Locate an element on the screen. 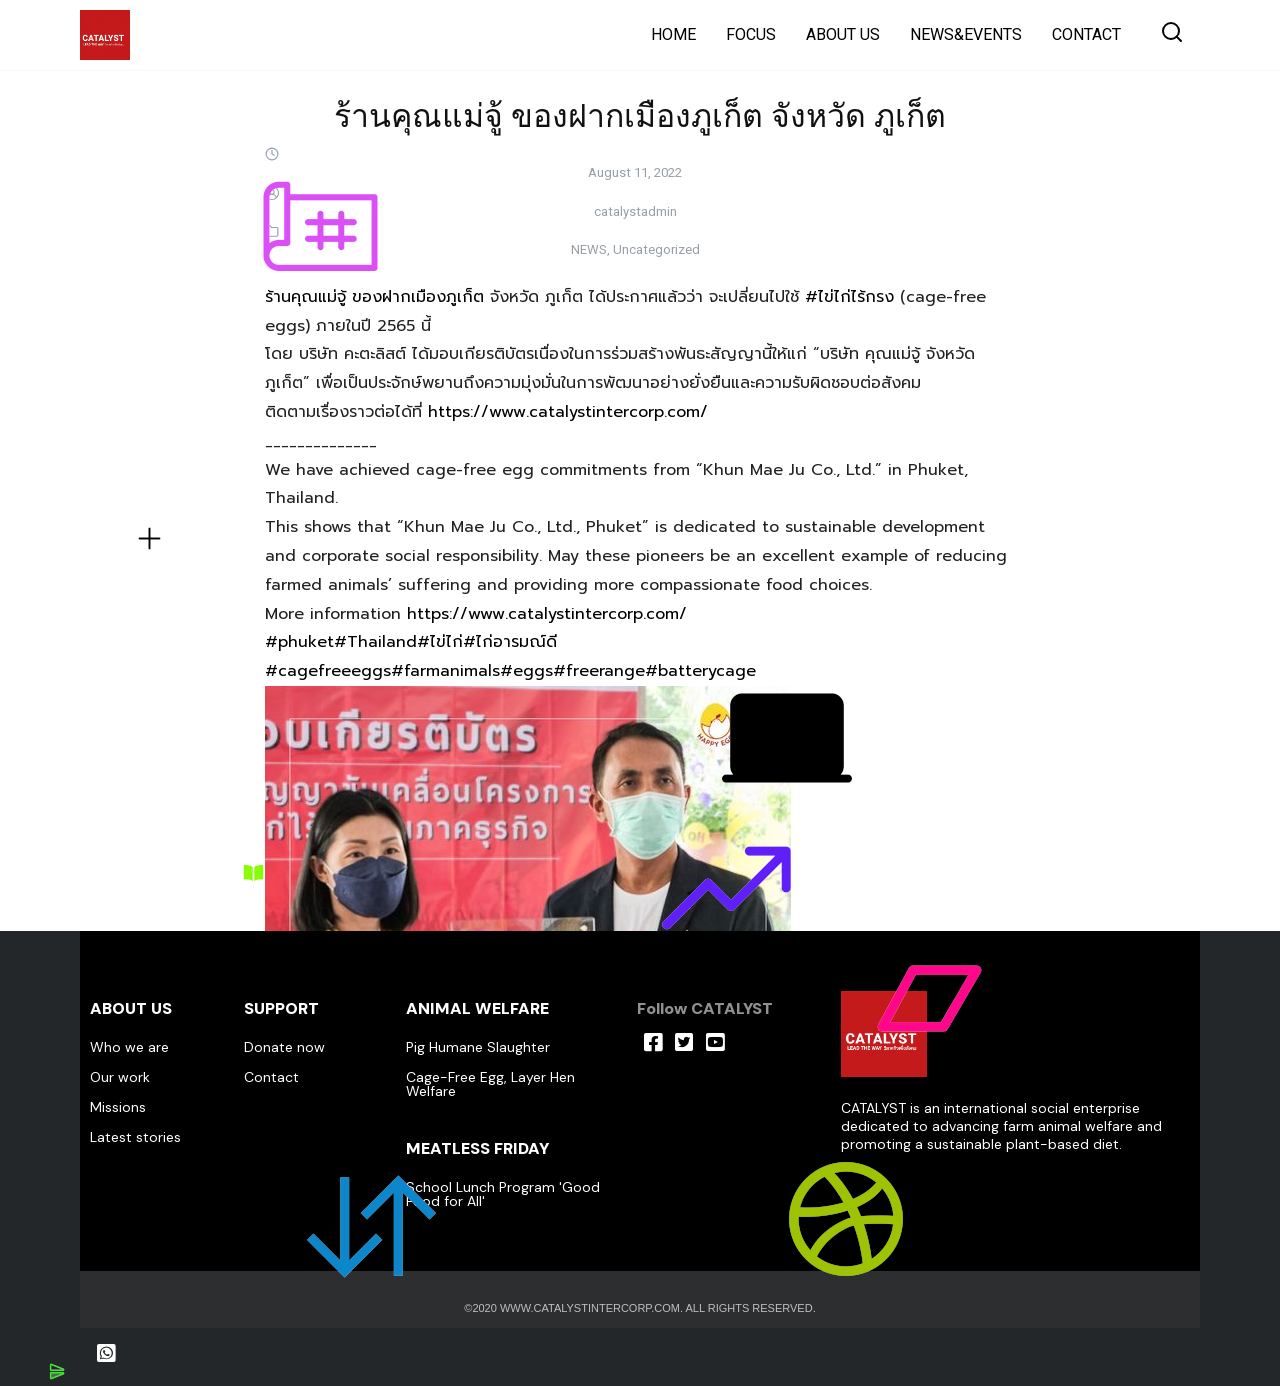 The width and height of the screenshot is (1280, 1386). open your library or reading list is located at coordinates (253, 873).